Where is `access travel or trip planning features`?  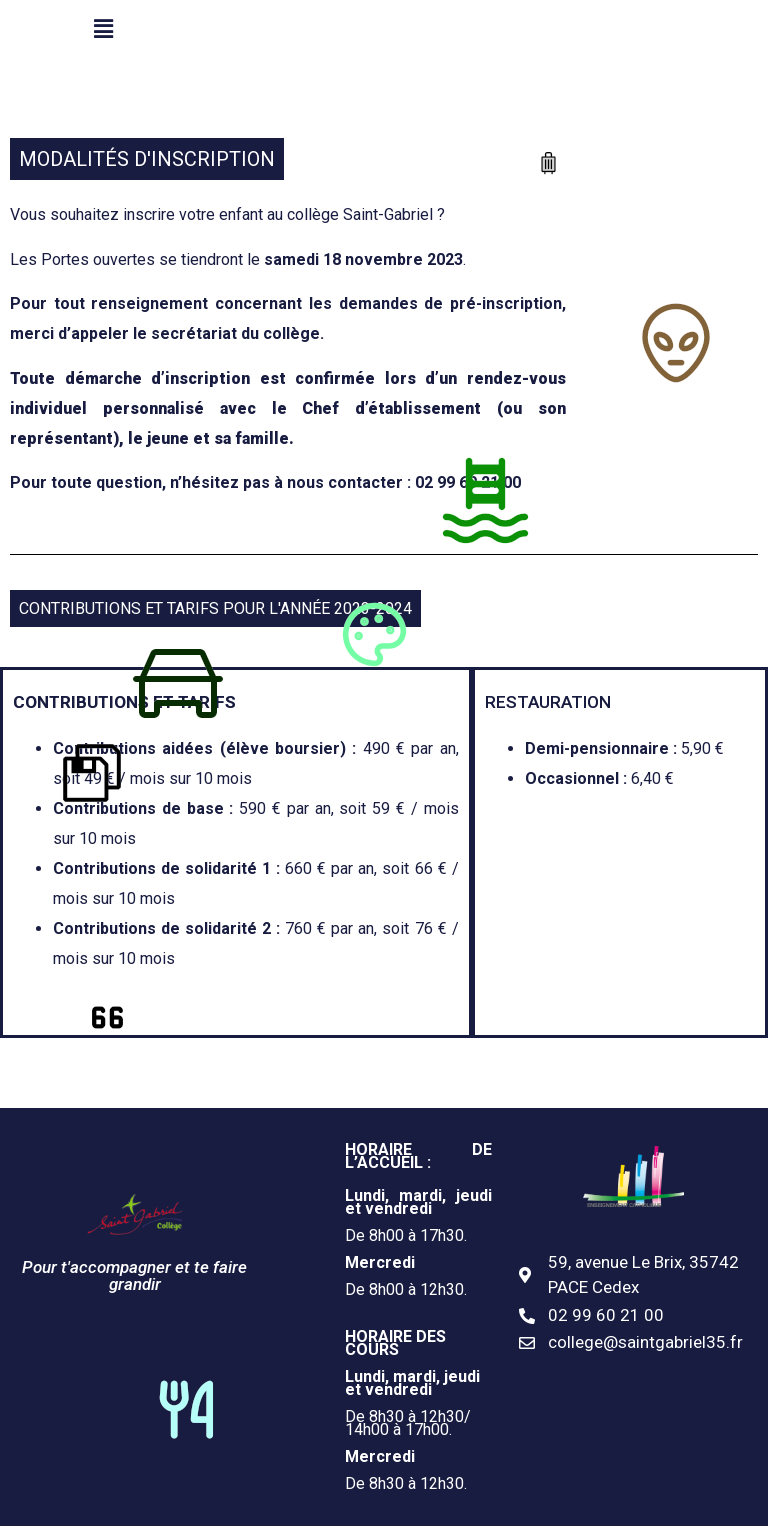
access travel or trip planning features is located at coordinates (548, 163).